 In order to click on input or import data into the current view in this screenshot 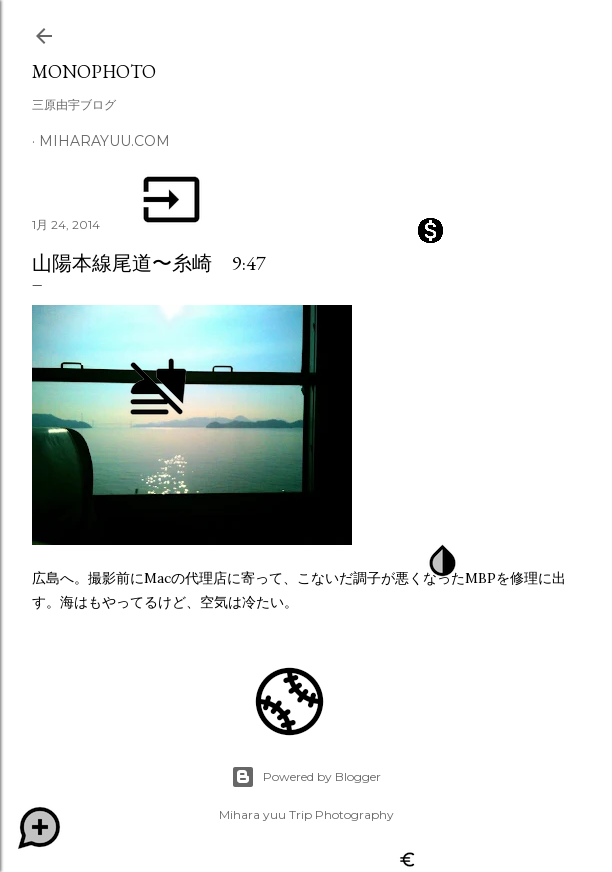, I will do `click(171, 199)`.